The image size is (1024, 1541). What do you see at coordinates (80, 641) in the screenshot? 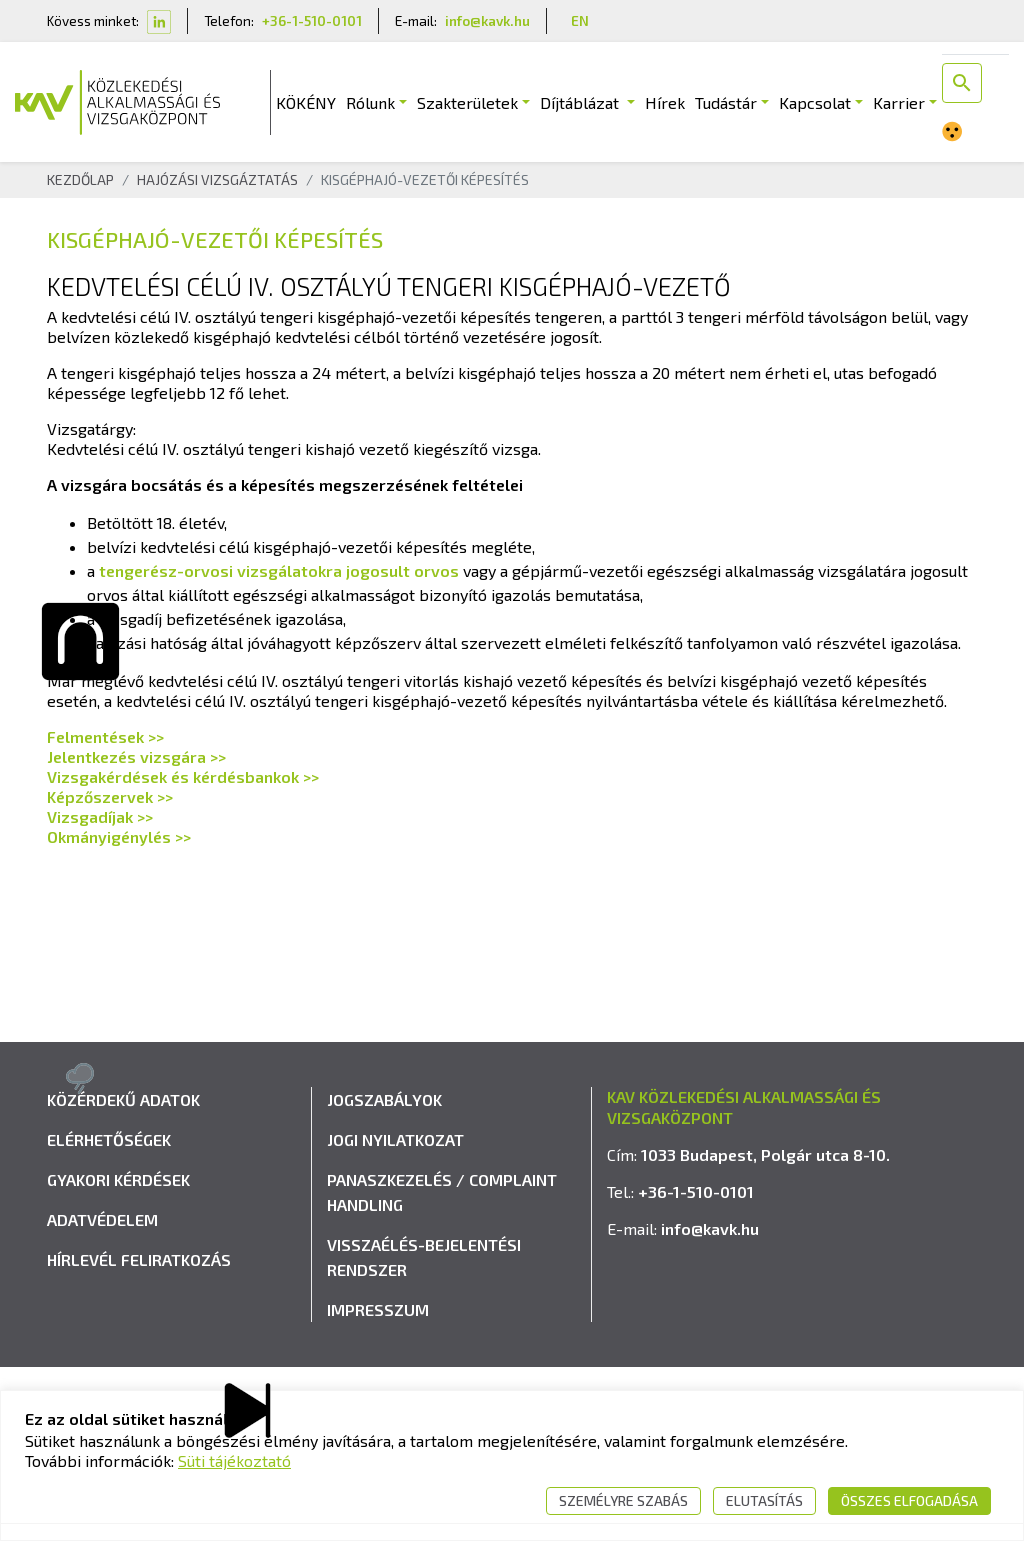
I see `represents a set intersection or overlap operation` at bounding box center [80, 641].